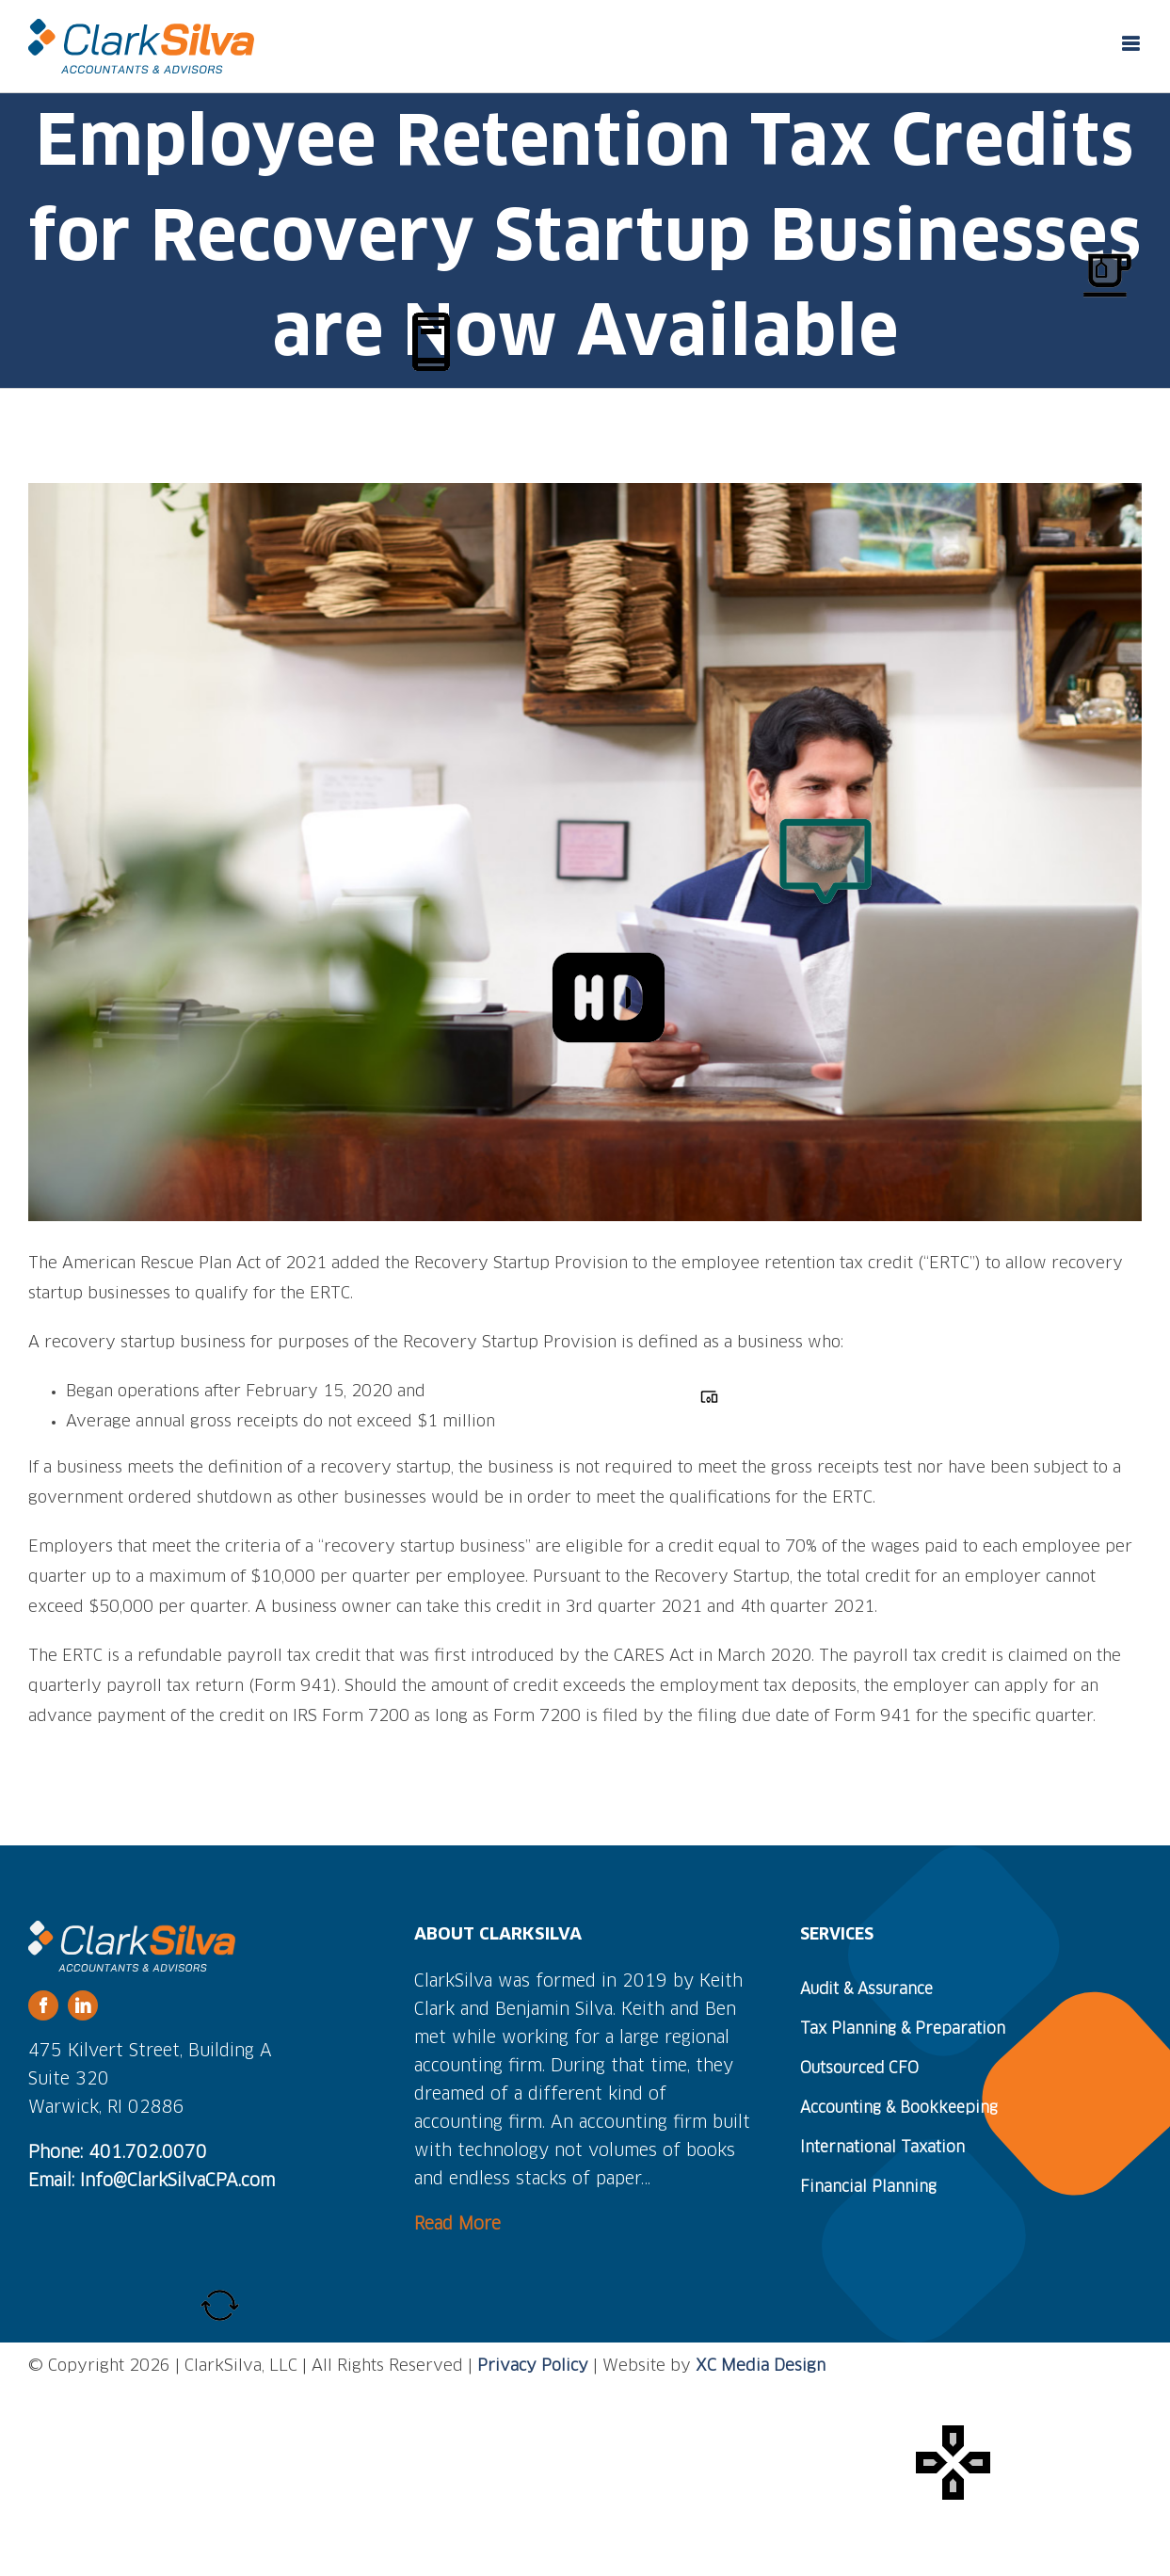  Describe the element at coordinates (219, 2305) in the screenshot. I see `sync data across devices` at that location.